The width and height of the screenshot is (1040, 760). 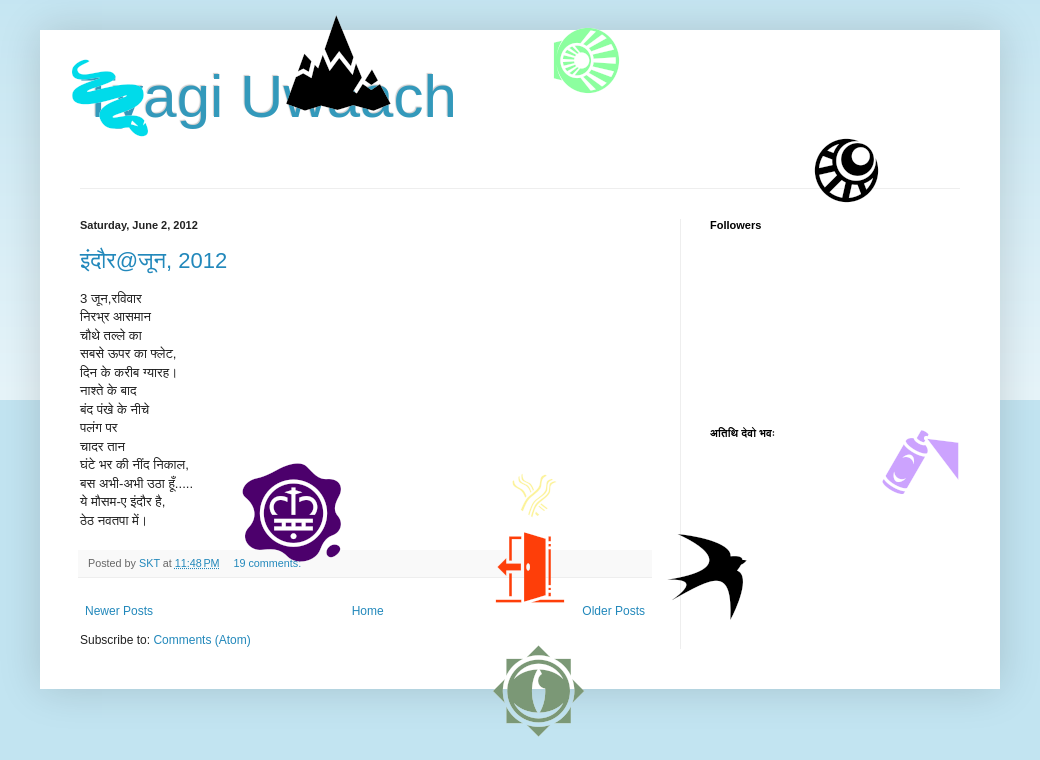 I want to click on view mountain or terrain features, so click(x=338, y=67).